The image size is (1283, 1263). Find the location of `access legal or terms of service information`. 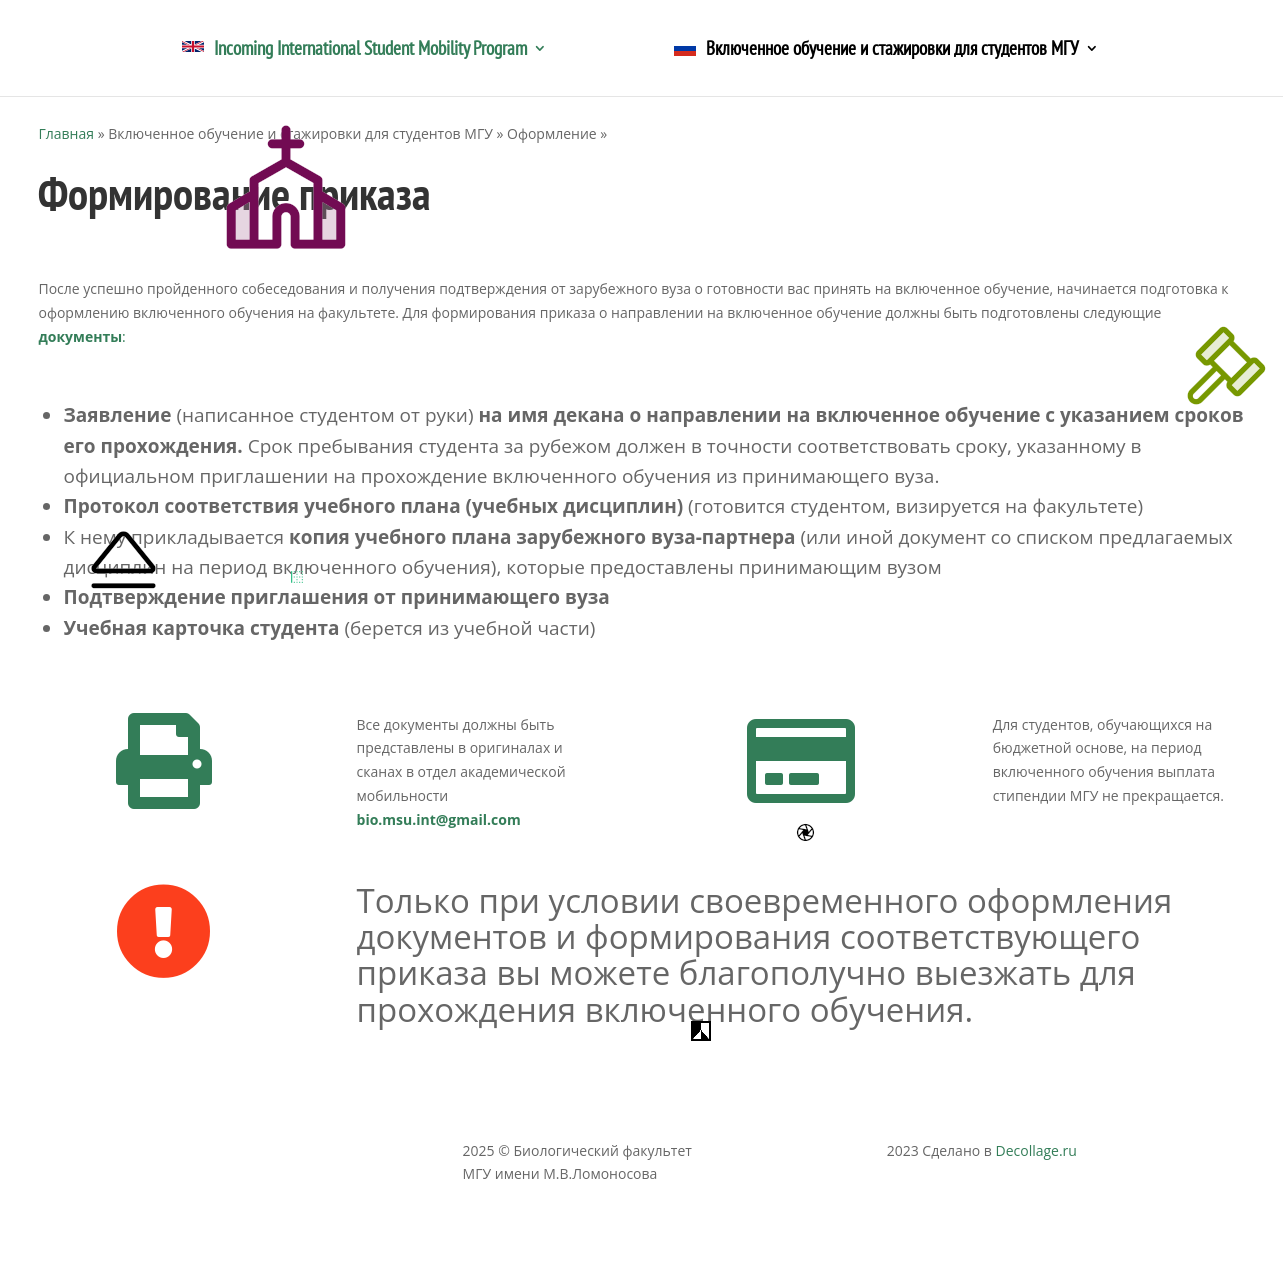

access legal or terms of service information is located at coordinates (1223, 368).